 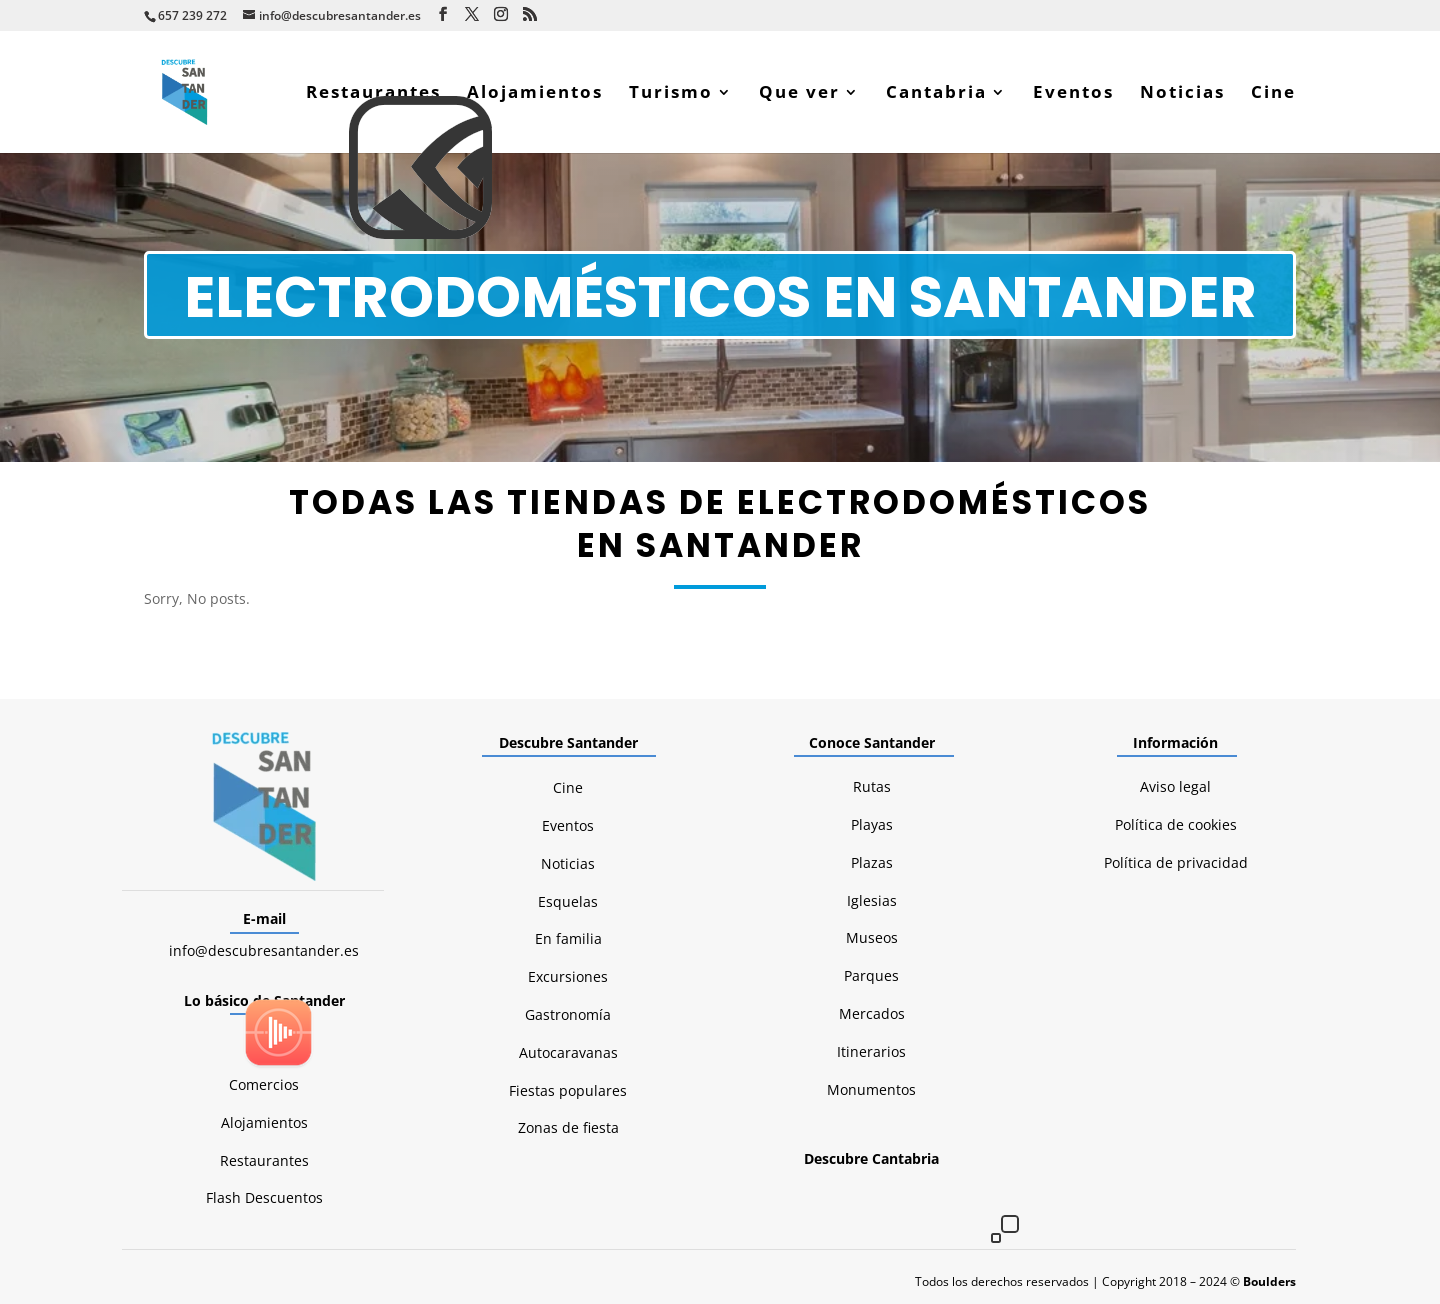 I want to click on open audiotube music streaming app, so click(x=278, y=1032).